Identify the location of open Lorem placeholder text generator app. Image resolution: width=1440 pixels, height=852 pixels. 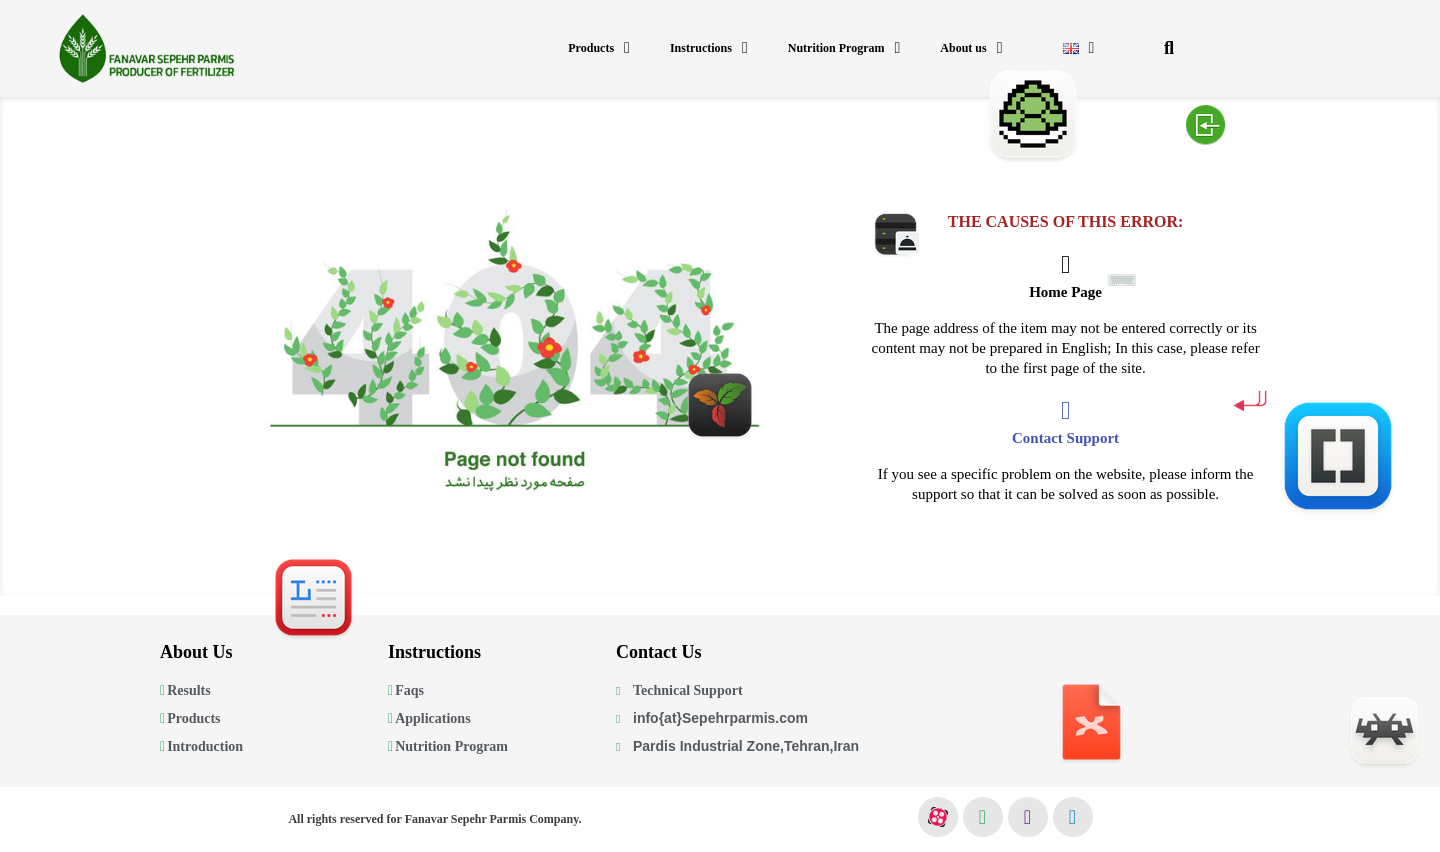
(313, 597).